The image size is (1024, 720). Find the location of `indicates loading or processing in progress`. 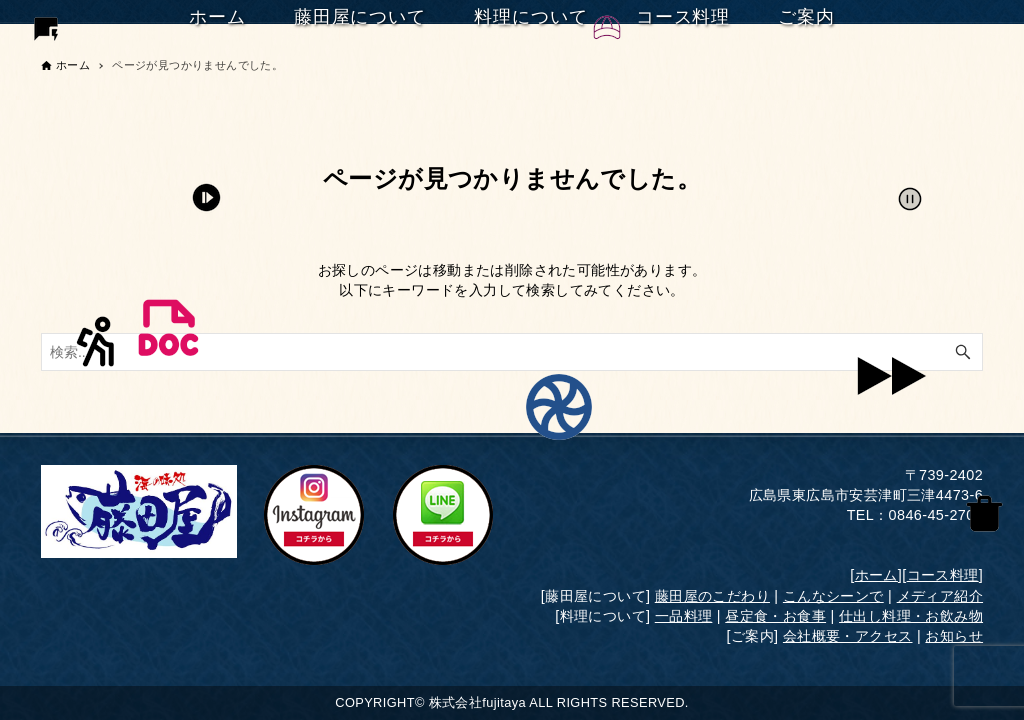

indicates loading or processing in progress is located at coordinates (559, 407).